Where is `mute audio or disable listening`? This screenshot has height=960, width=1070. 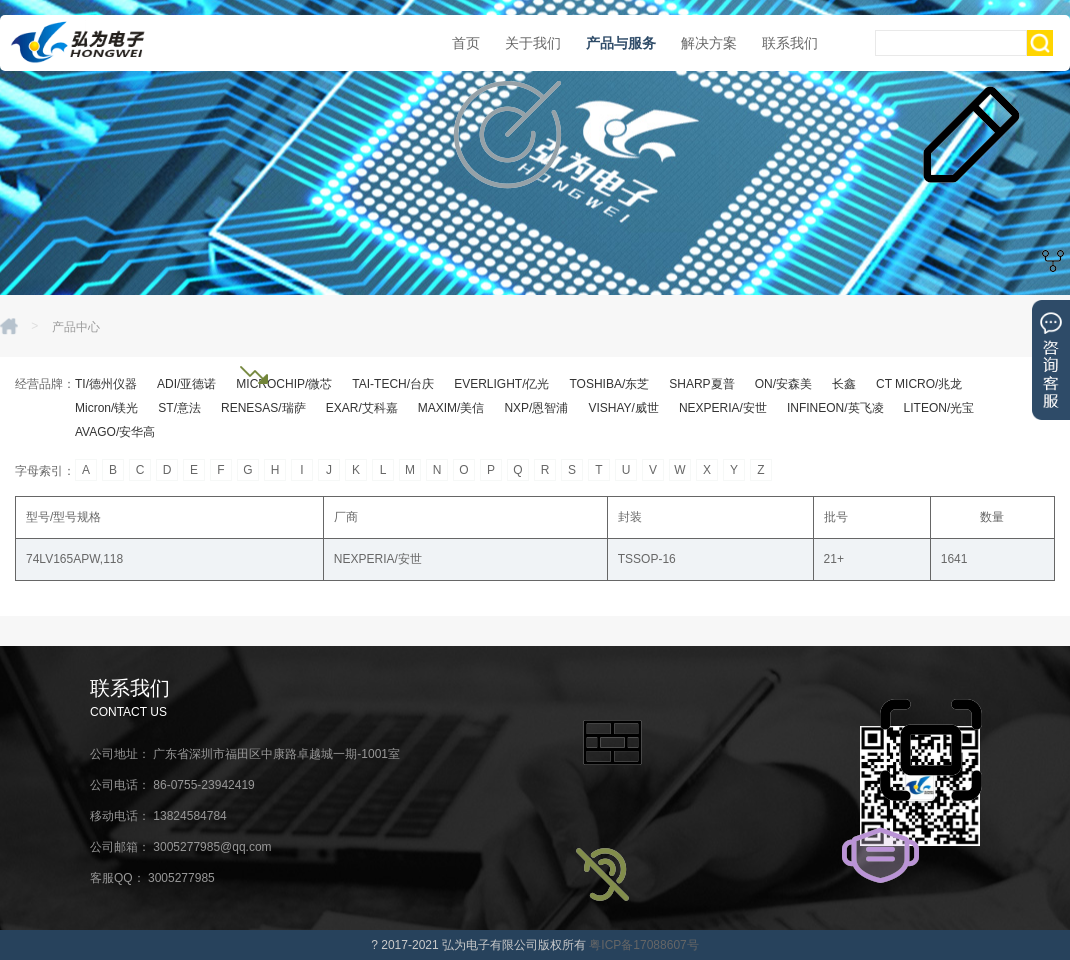 mute audio or disable listening is located at coordinates (602, 874).